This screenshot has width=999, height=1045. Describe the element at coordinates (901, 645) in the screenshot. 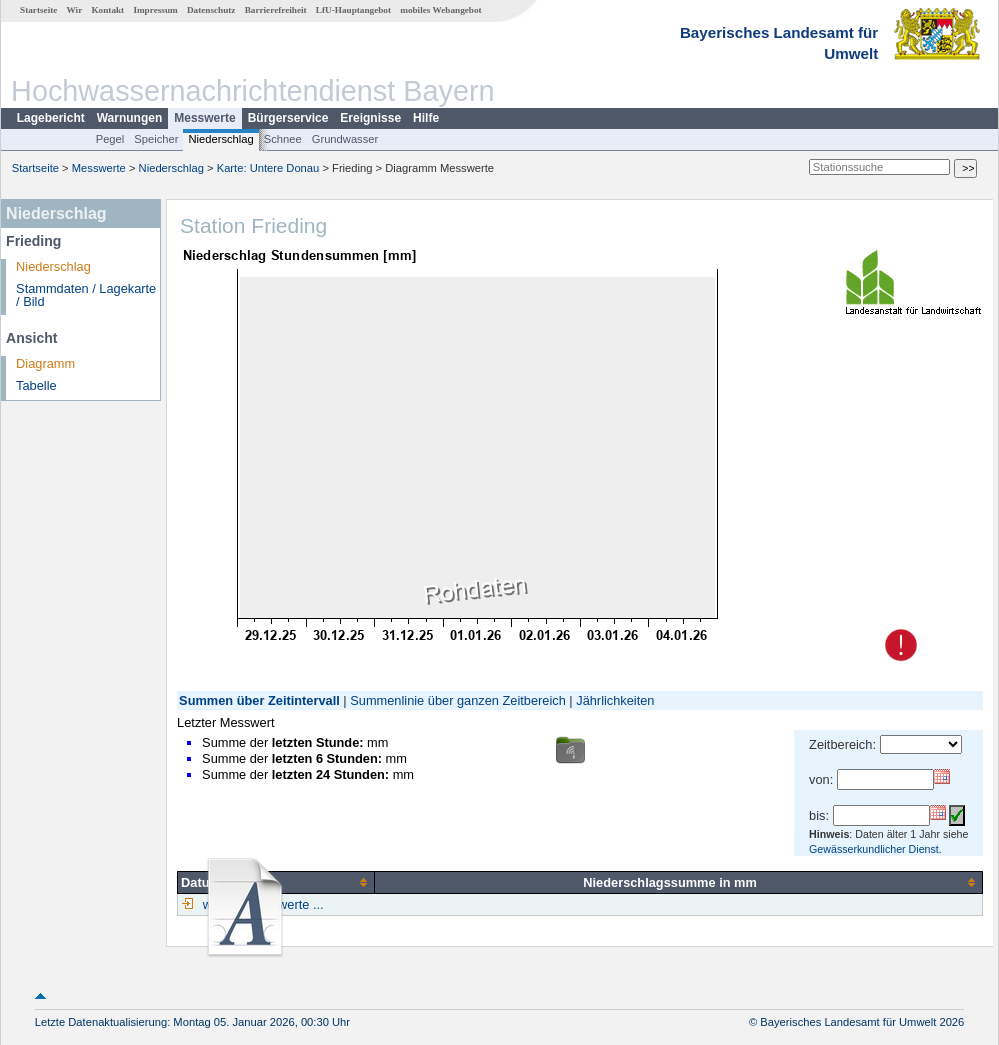

I see `indicates a critical warning or error state` at that location.